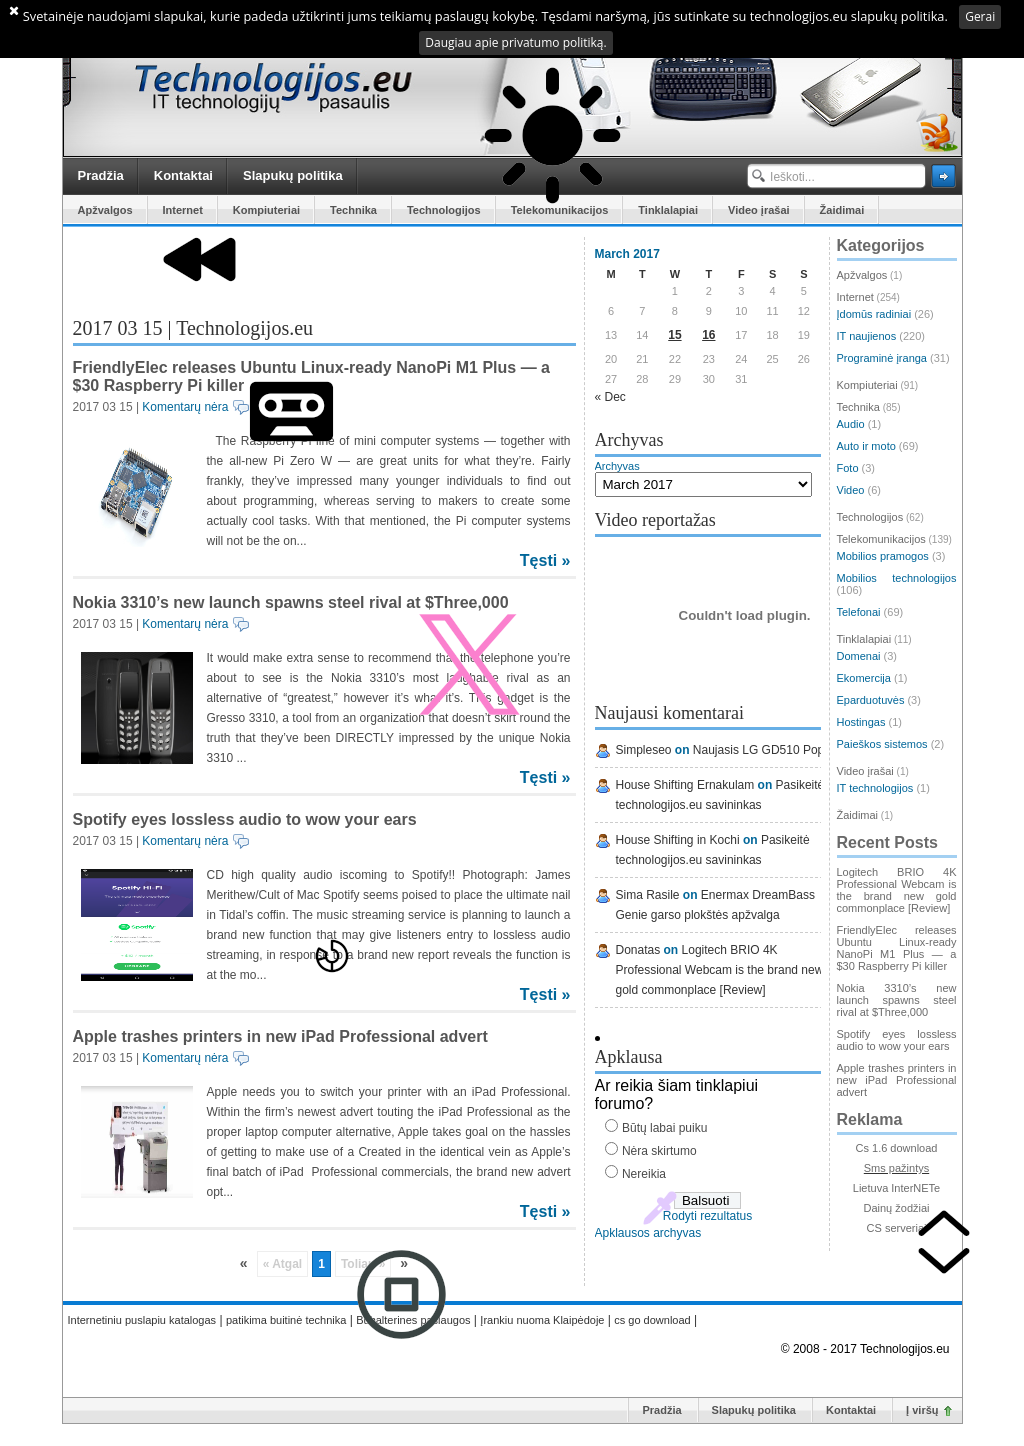 The height and width of the screenshot is (1446, 1024). Describe the element at coordinates (660, 1208) in the screenshot. I see `pick a color from the screen` at that location.